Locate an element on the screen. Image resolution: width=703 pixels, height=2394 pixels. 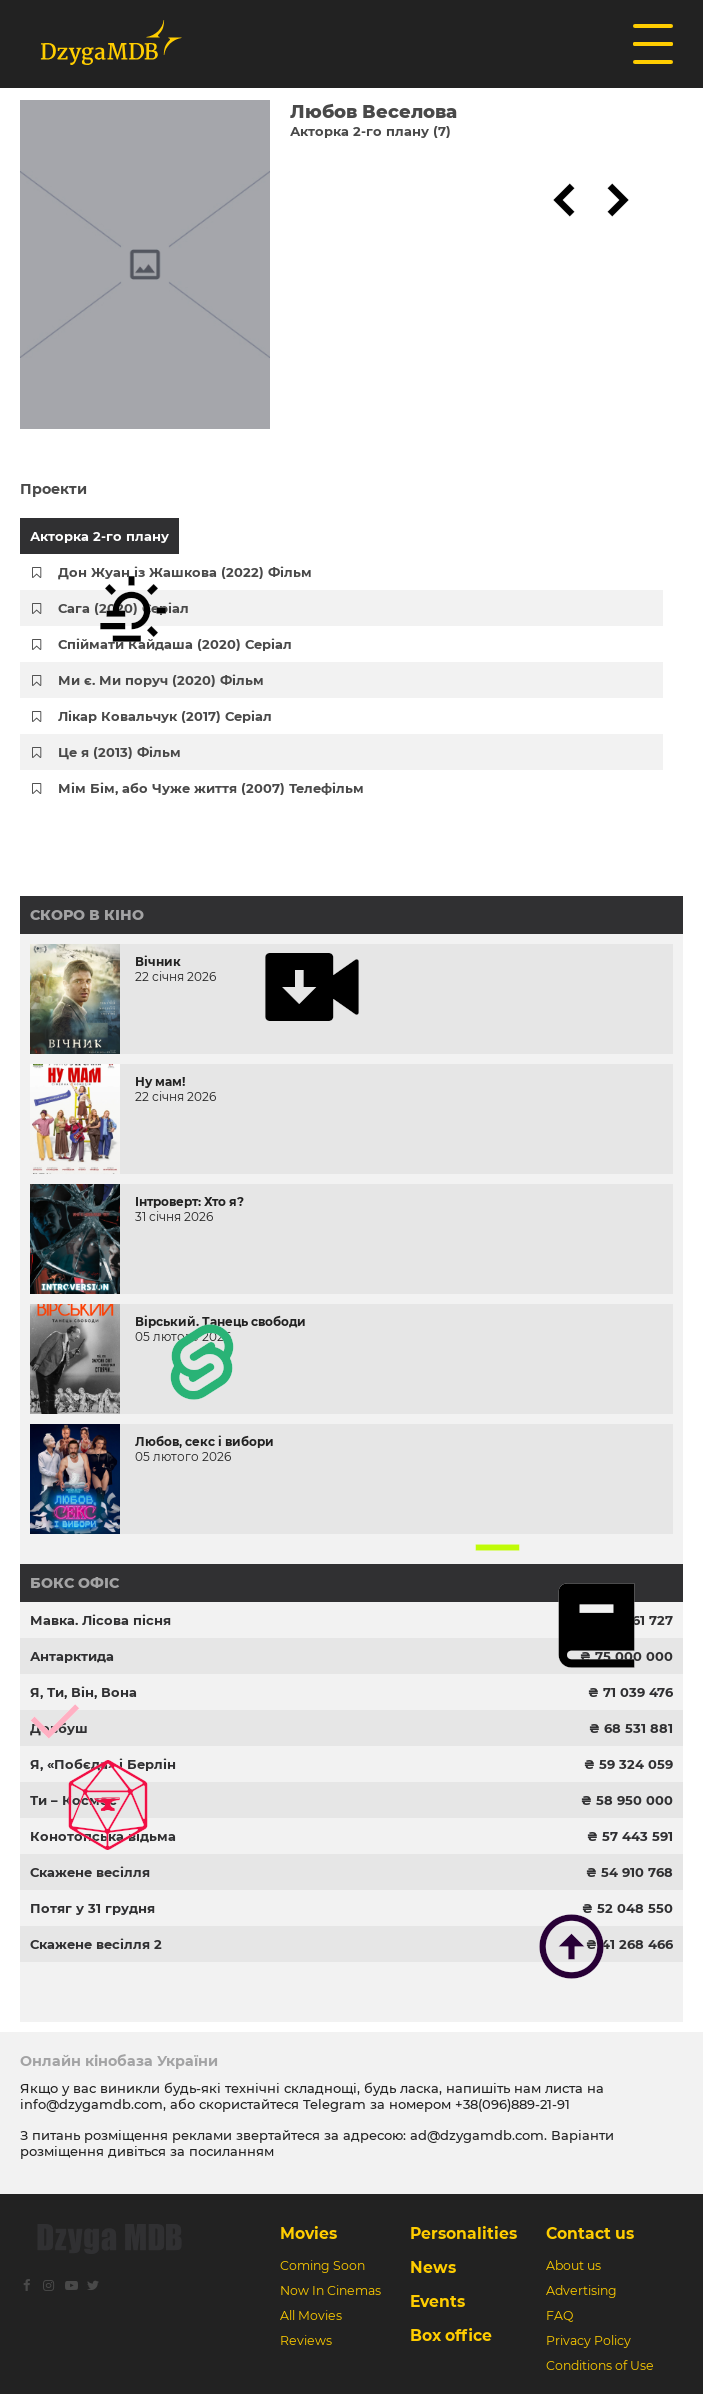
open a book or reading app is located at coordinates (596, 1625).